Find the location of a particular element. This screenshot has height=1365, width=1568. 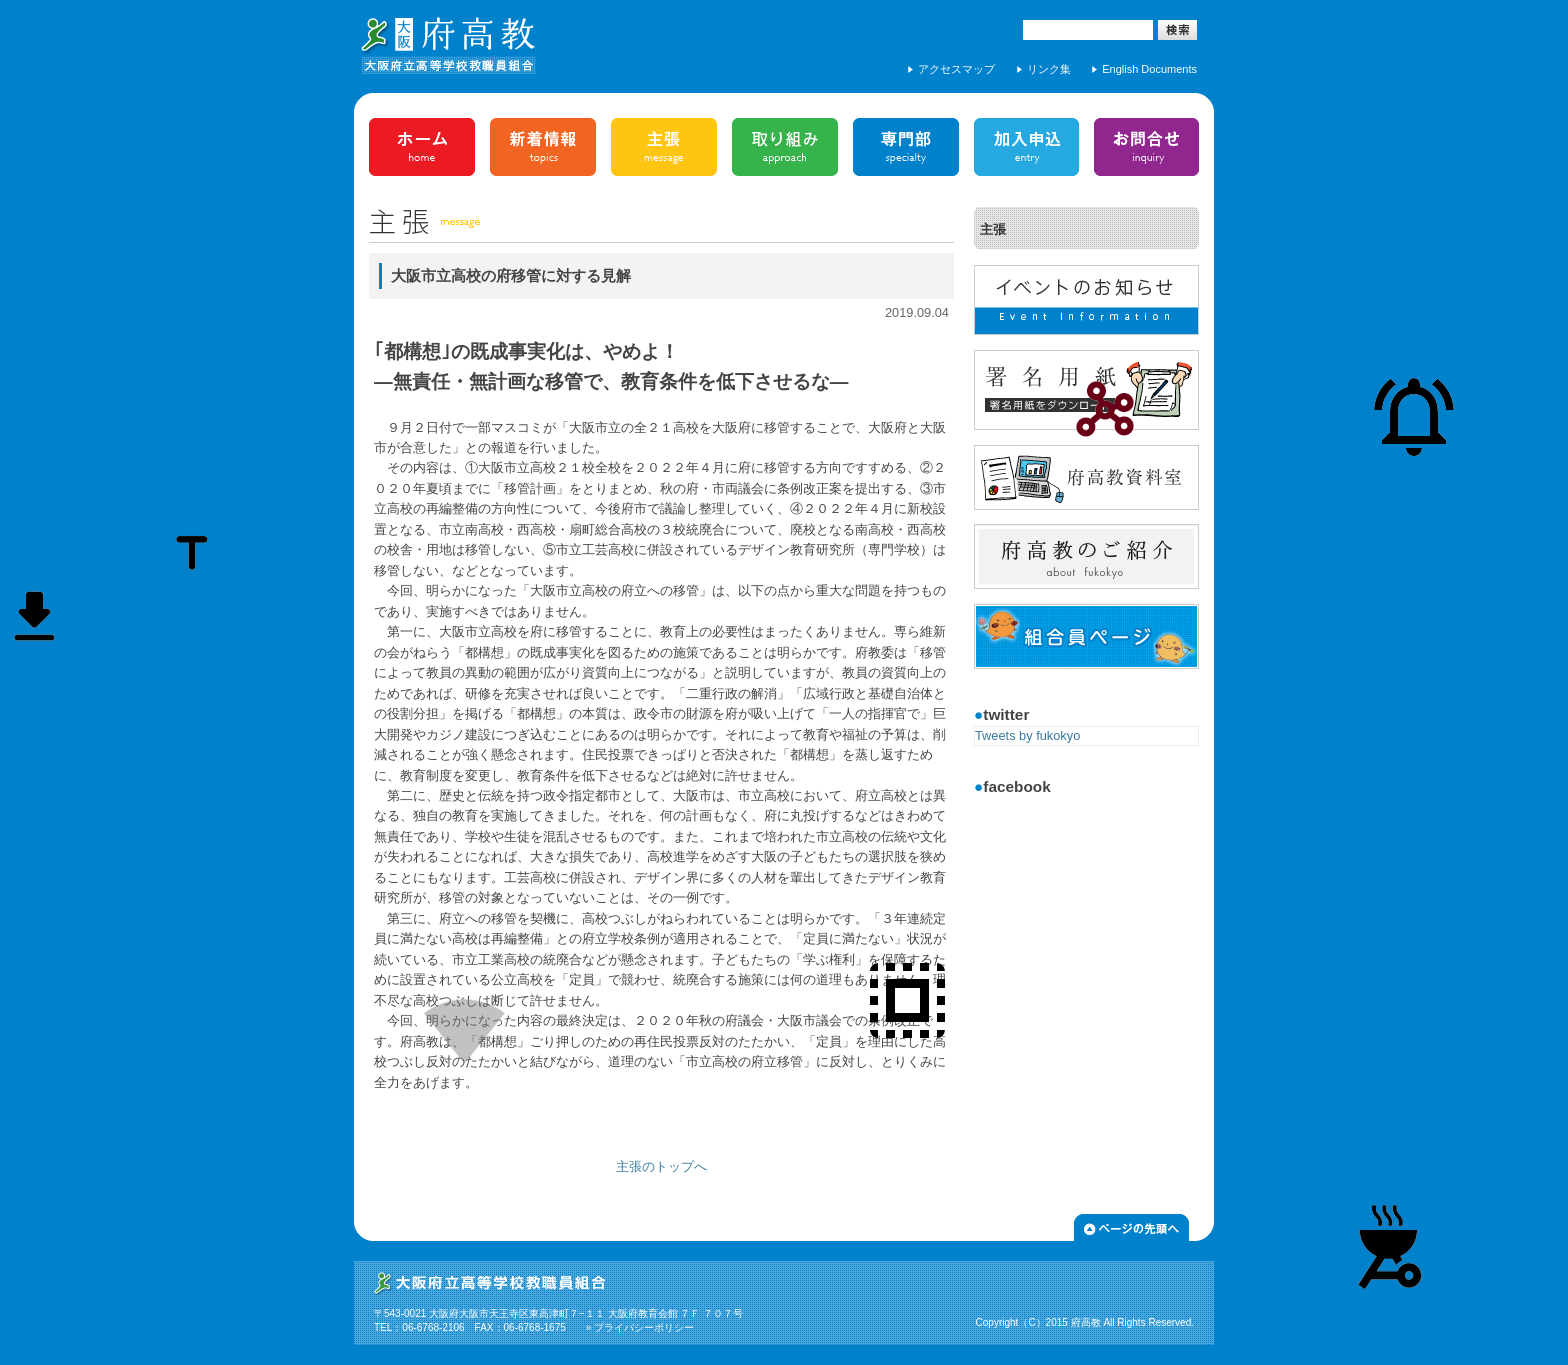

view network or connection graph is located at coordinates (1105, 410).